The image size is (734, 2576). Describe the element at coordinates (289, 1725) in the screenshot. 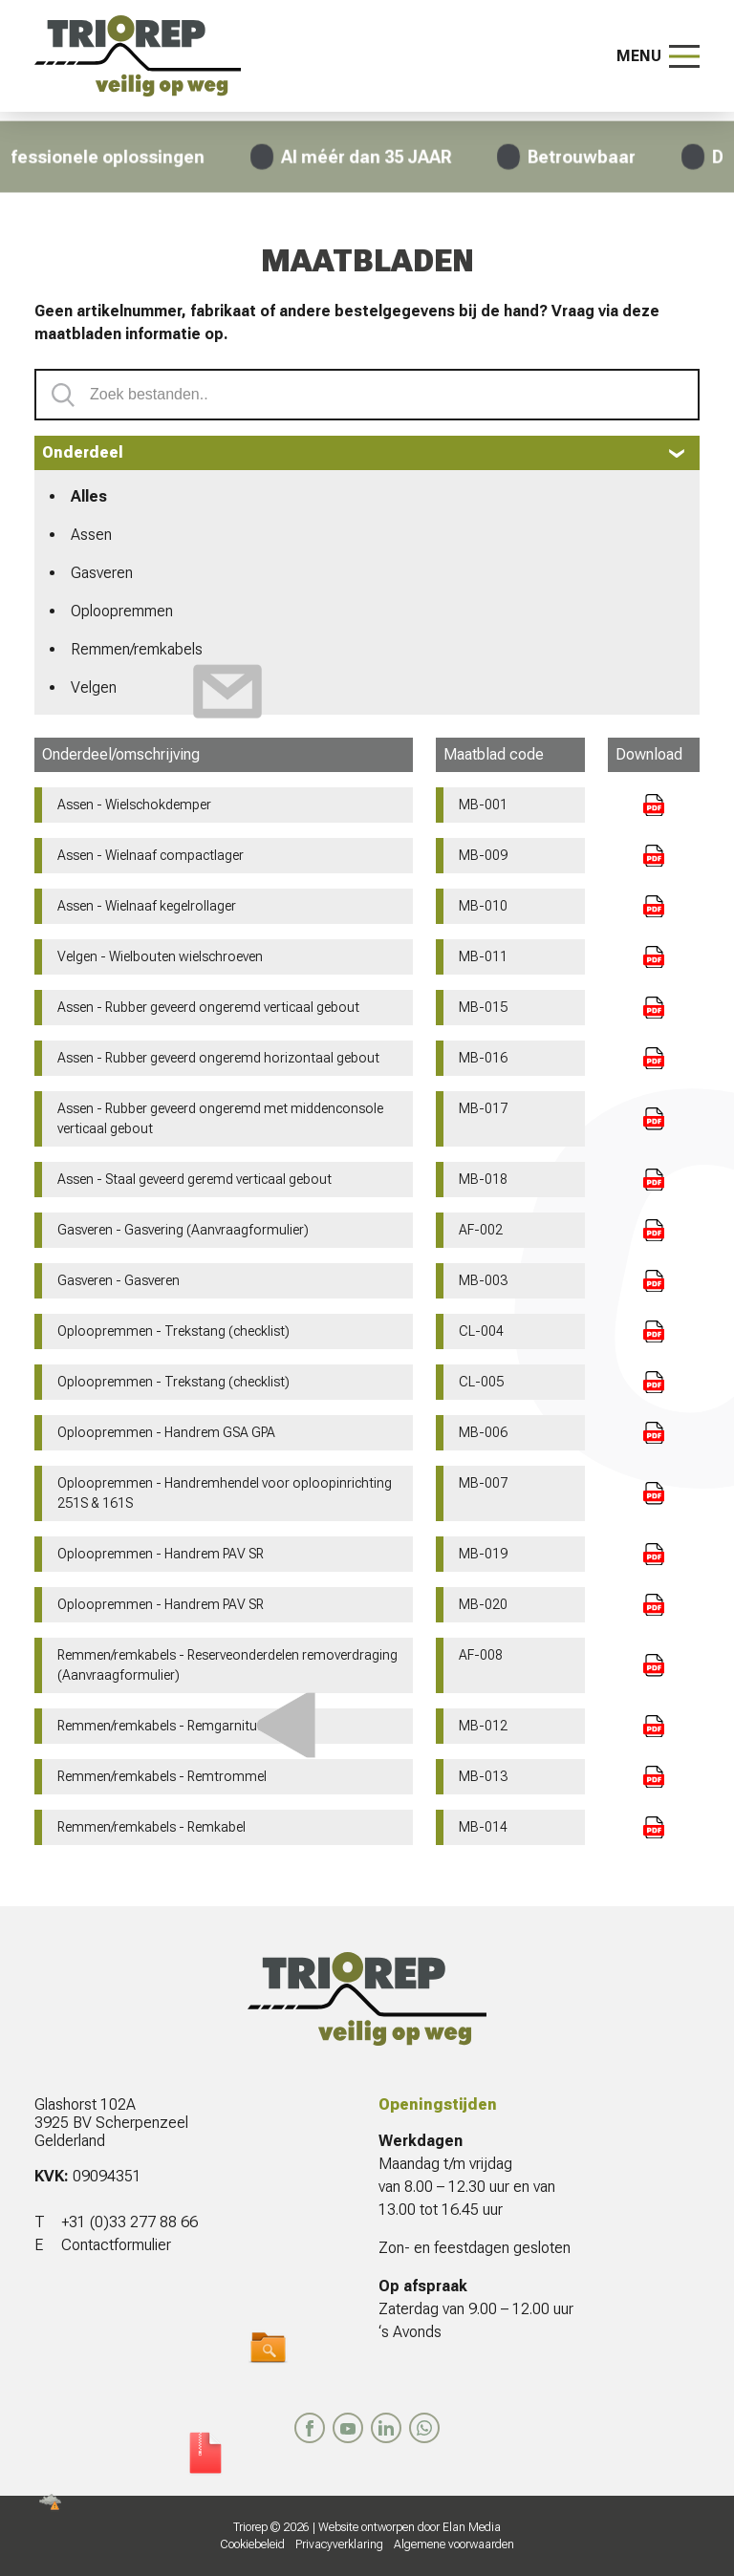

I see `play media in right-to-left interface` at that location.